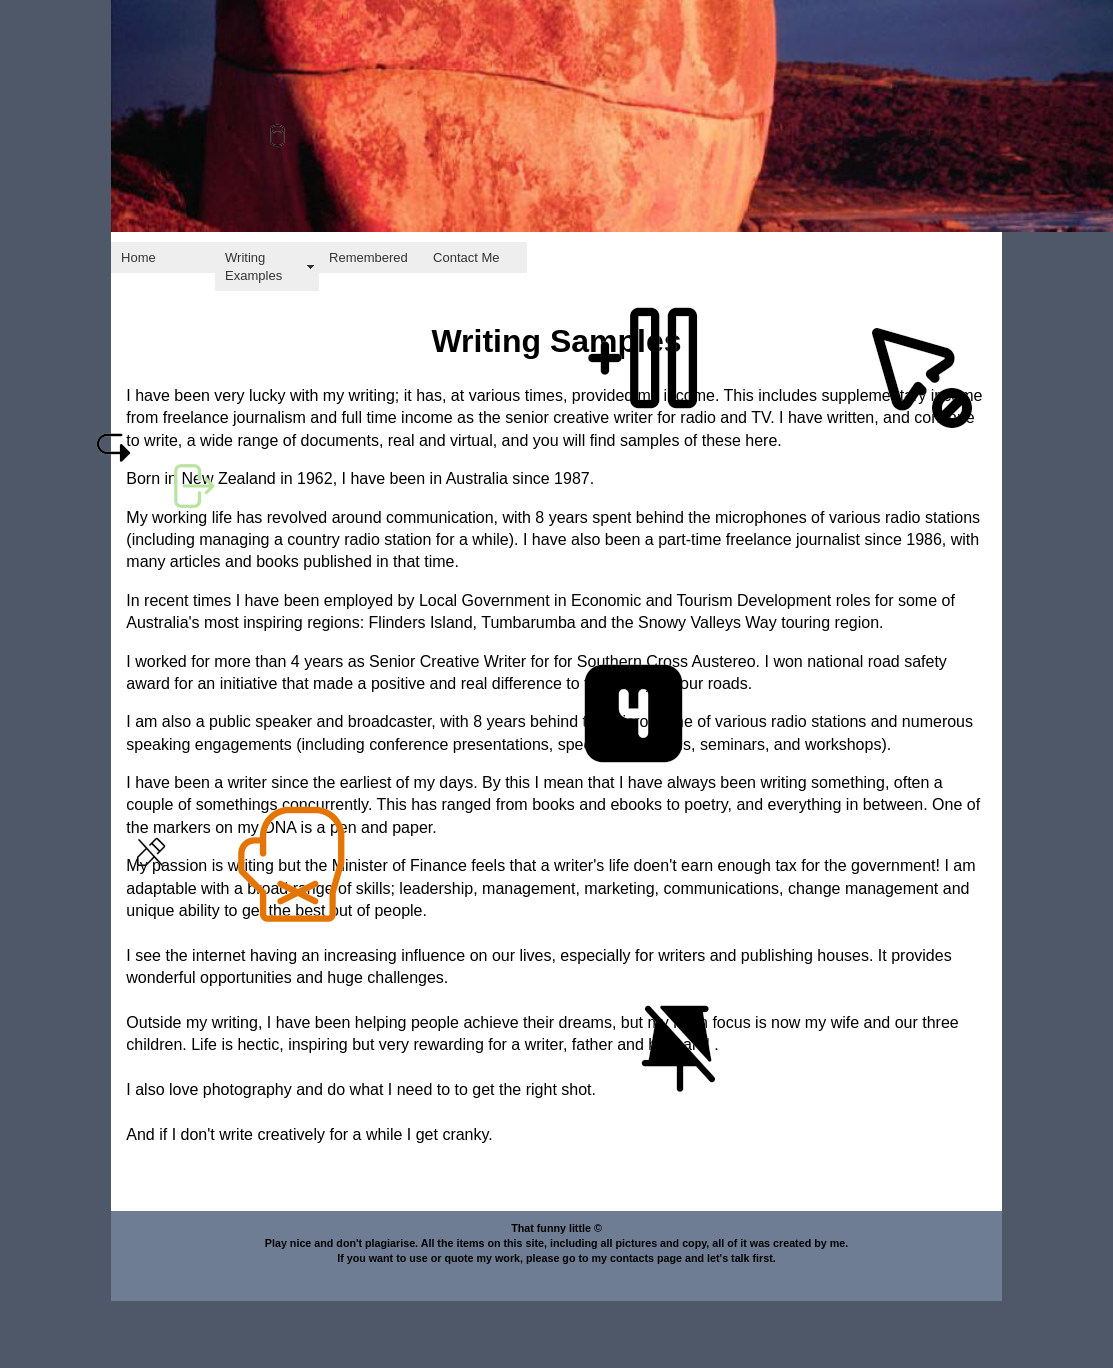 The height and width of the screenshot is (1368, 1113). I want to click on log out of your account, so click(191, 486).